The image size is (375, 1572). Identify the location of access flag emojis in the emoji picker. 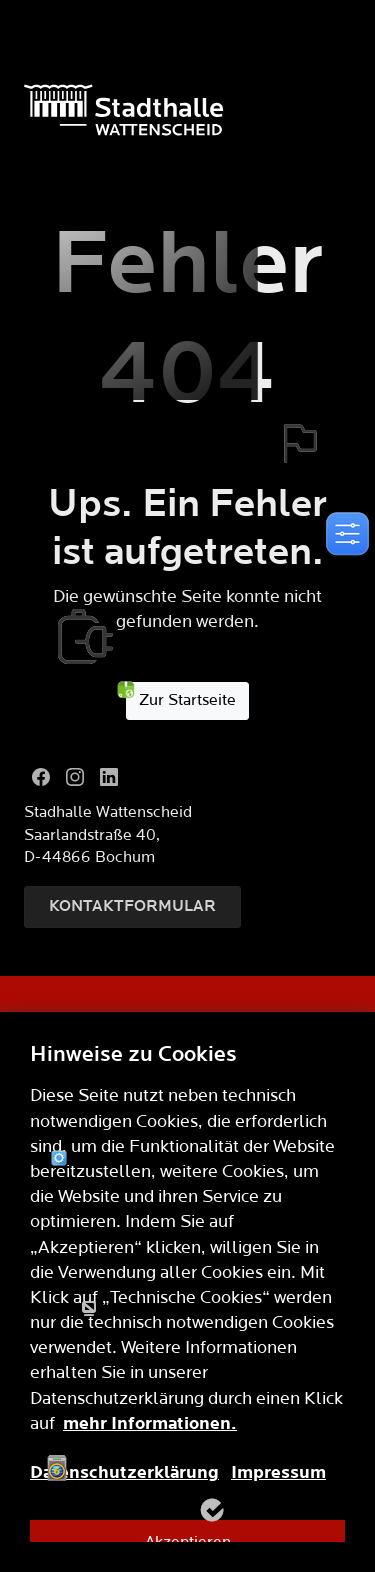
(300, 443).